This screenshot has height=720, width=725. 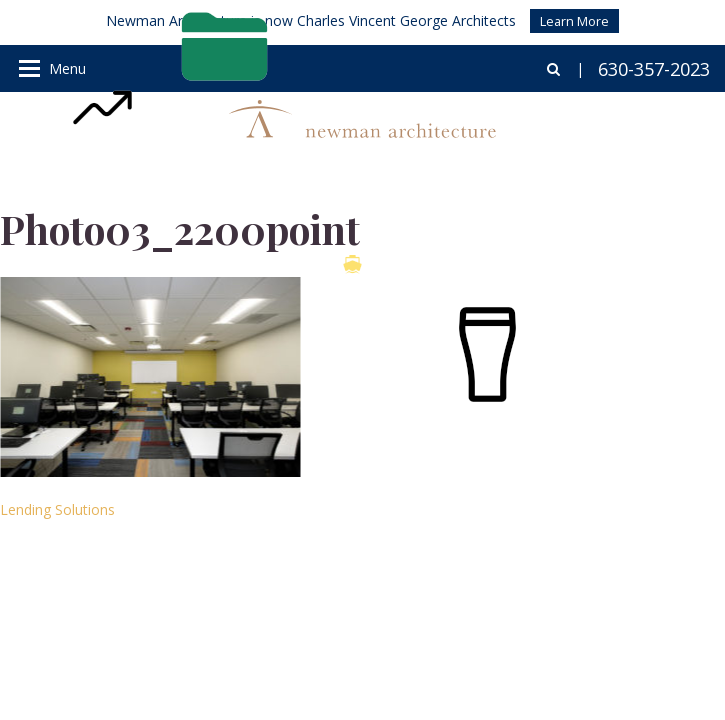 What do you see at coordinates (102, 107) in the screenshot?
I see `view trending or popular content` at bounding box center [102, 107].